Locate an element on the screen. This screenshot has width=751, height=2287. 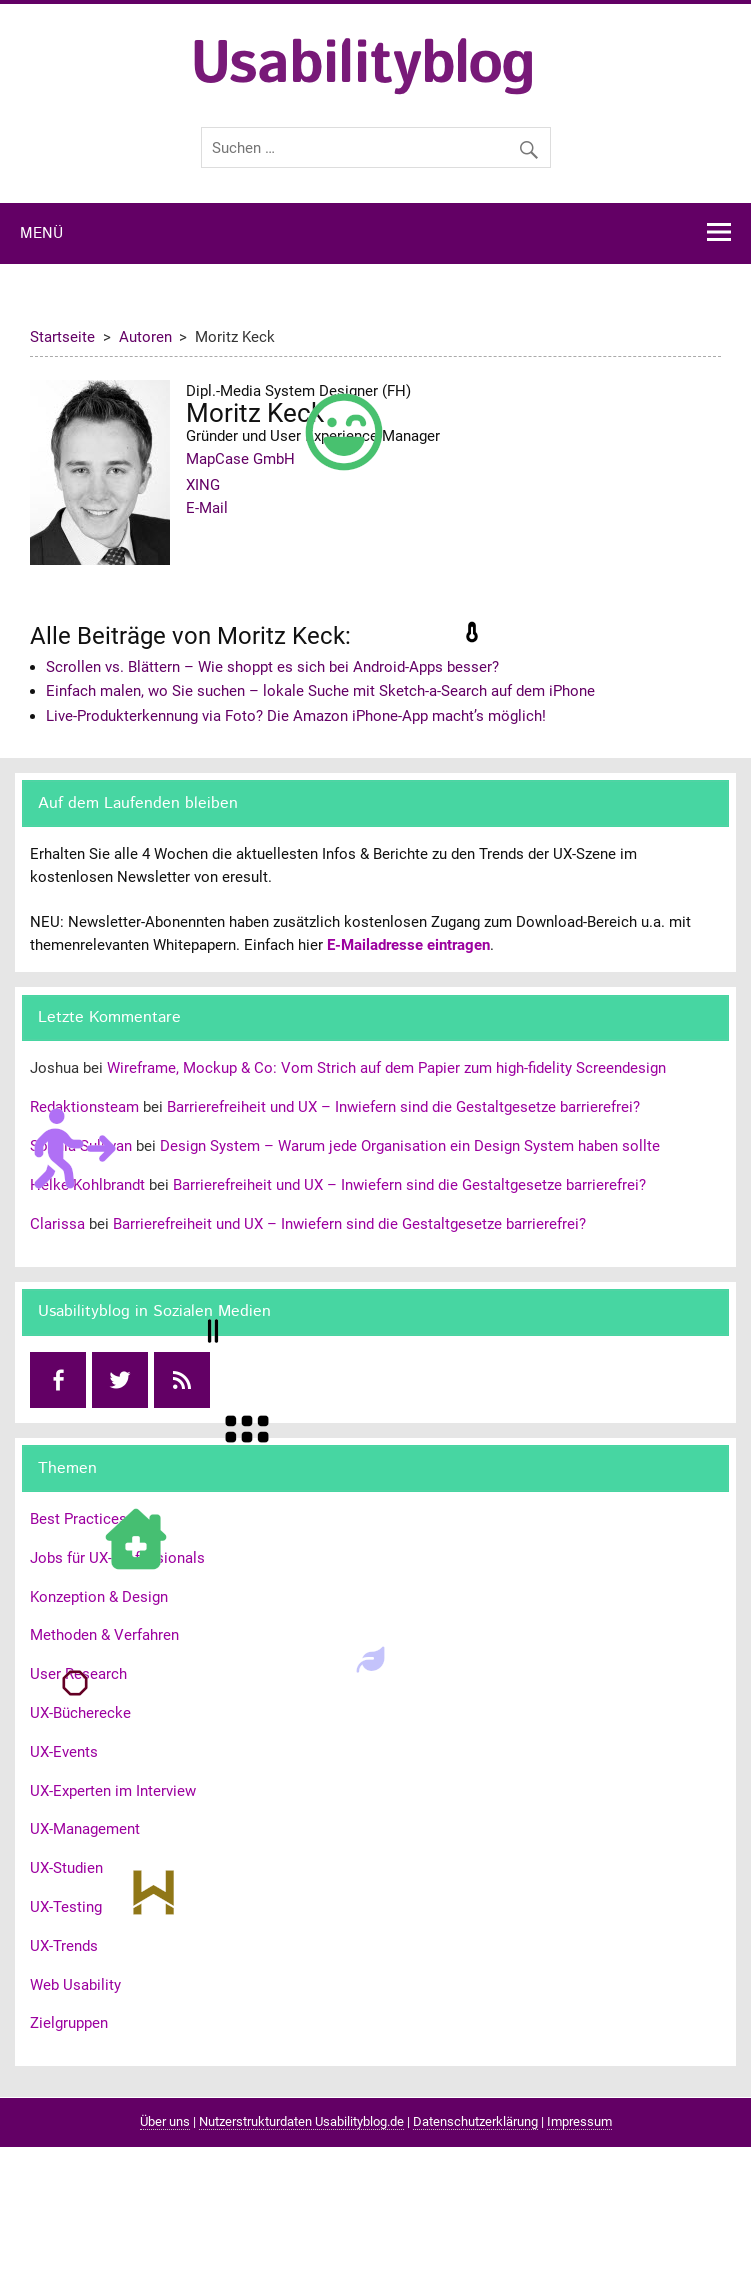
indicates high temperature reading is located at coordinates (472, 632).